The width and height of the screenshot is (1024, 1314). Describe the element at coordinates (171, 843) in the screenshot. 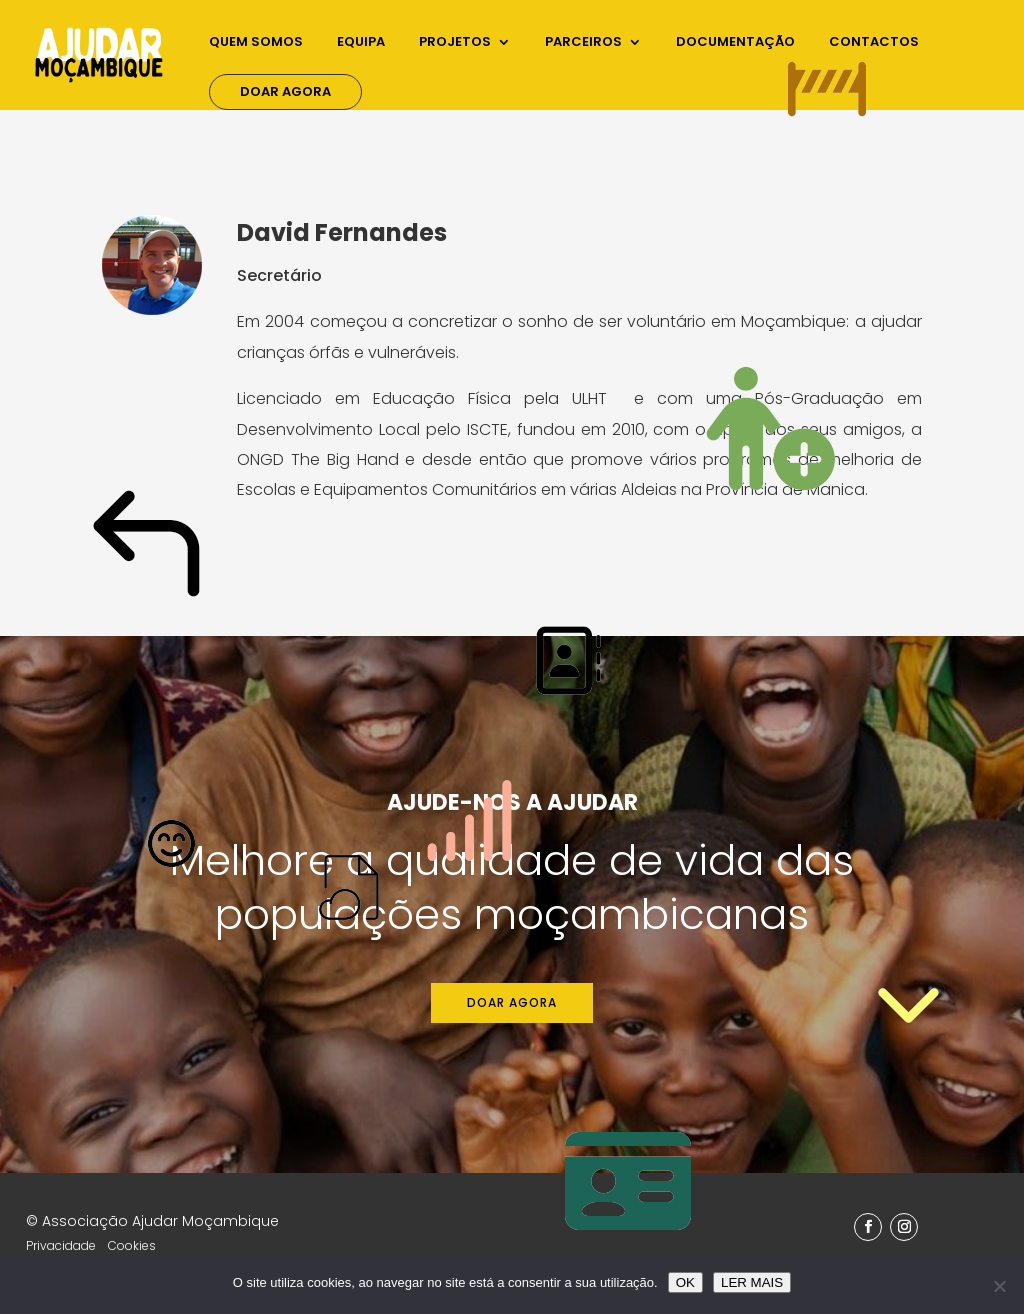

I see `add a positive reaction or emoji` at that location.